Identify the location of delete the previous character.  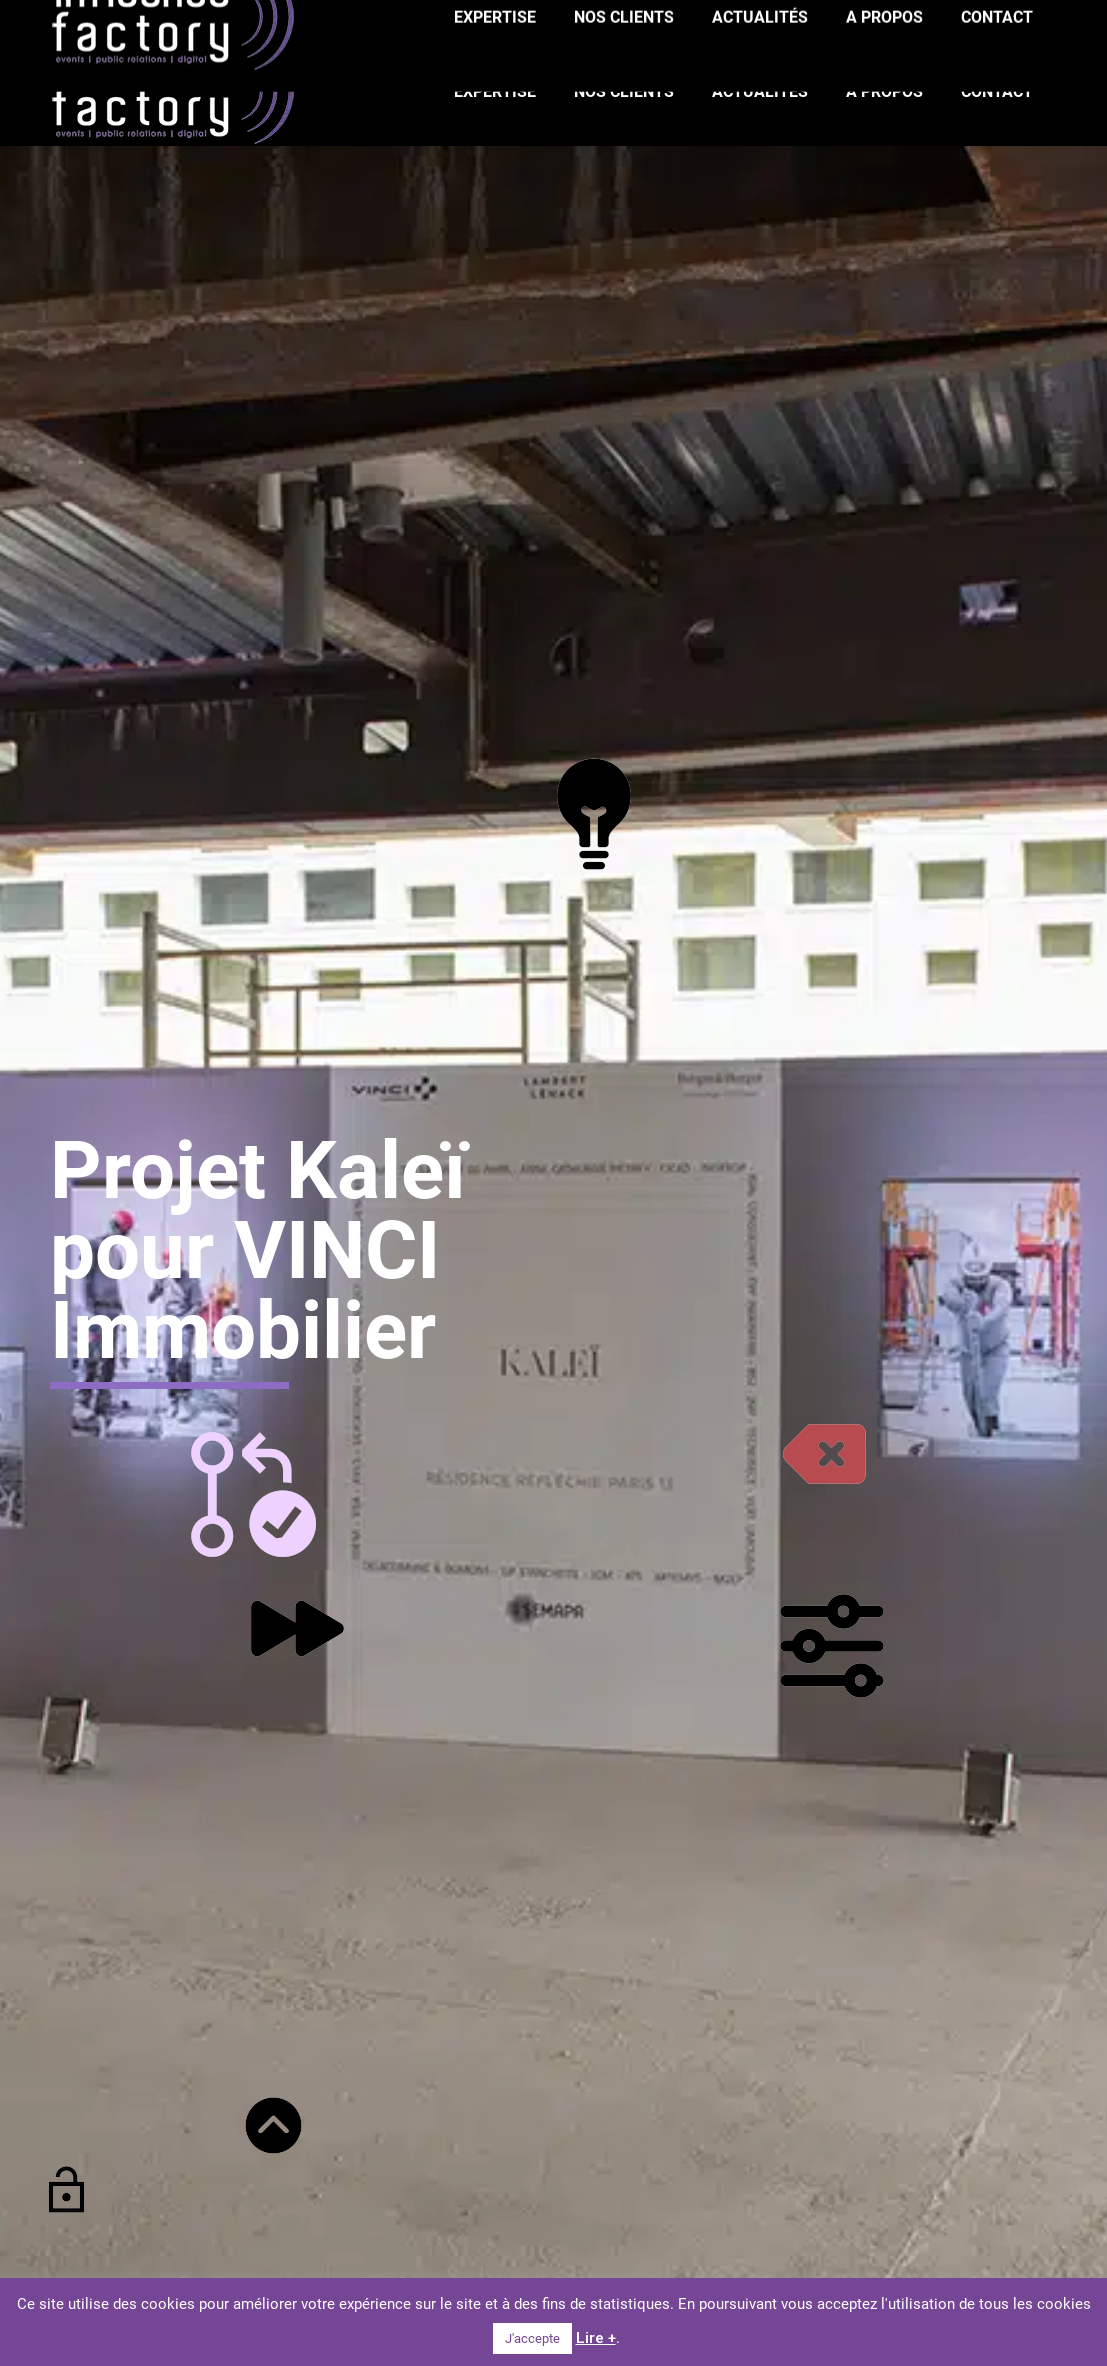
(823, 1454).